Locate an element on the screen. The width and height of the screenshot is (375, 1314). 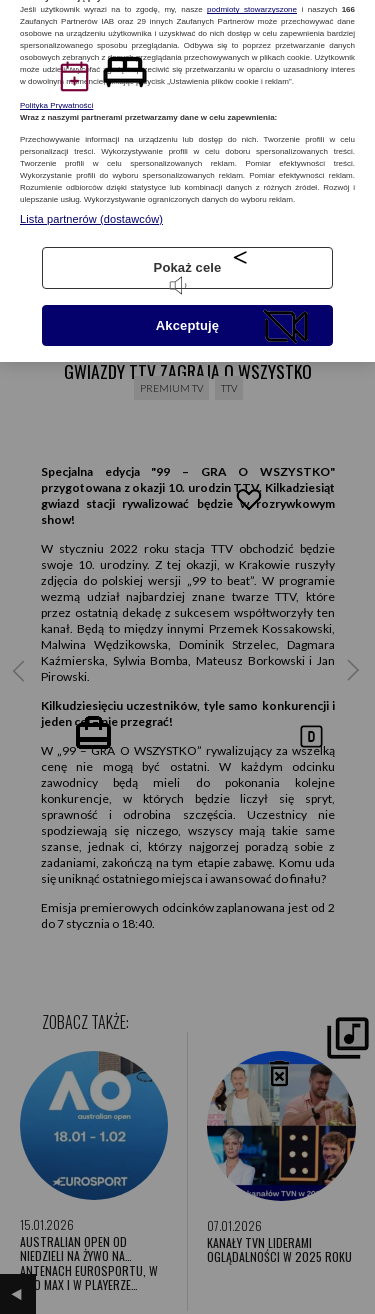
adjust volume to low level is located at coordinates (179, 285).